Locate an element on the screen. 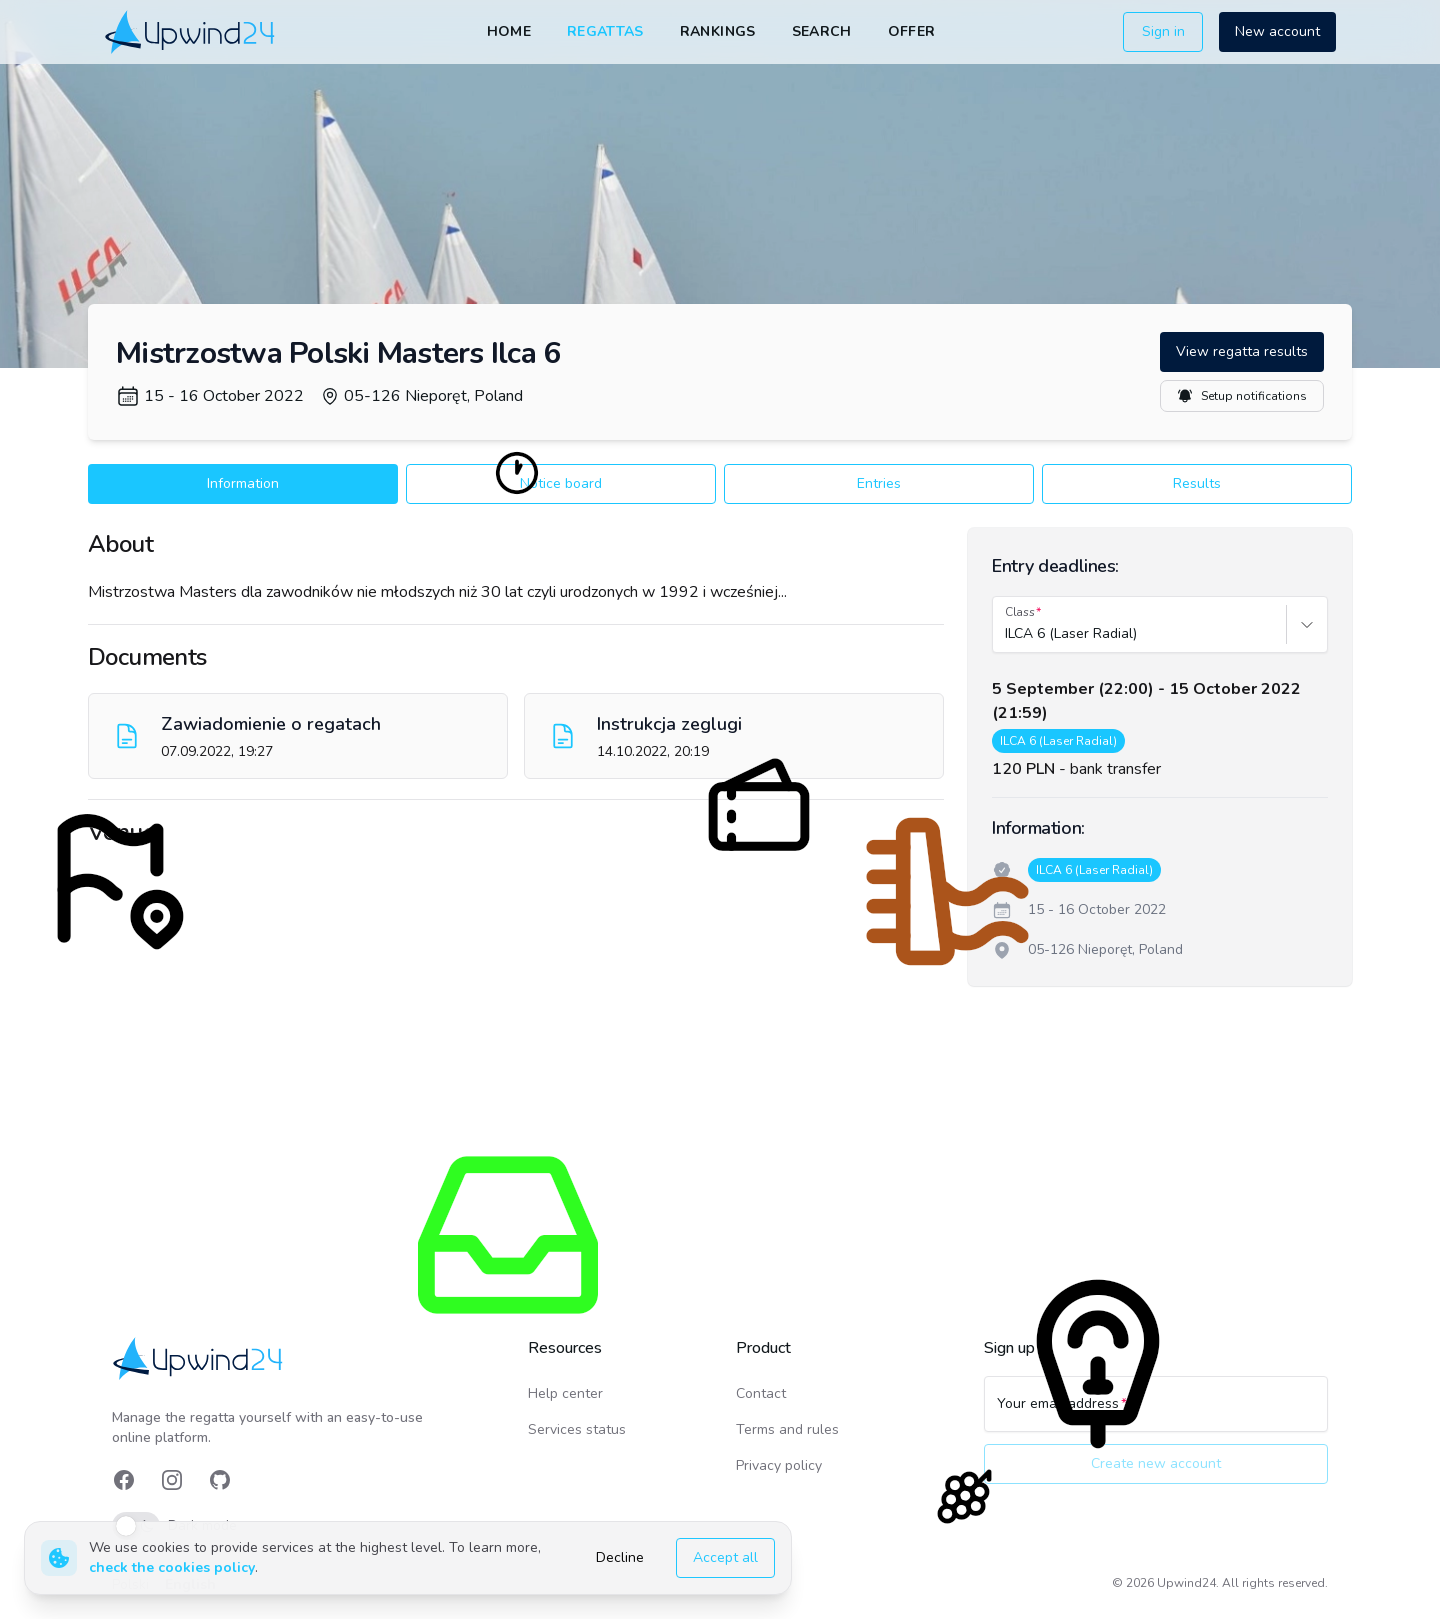 The image size is (1440, 1619). water dam or reservoir infrastructure is located at coordinates (947, 891).